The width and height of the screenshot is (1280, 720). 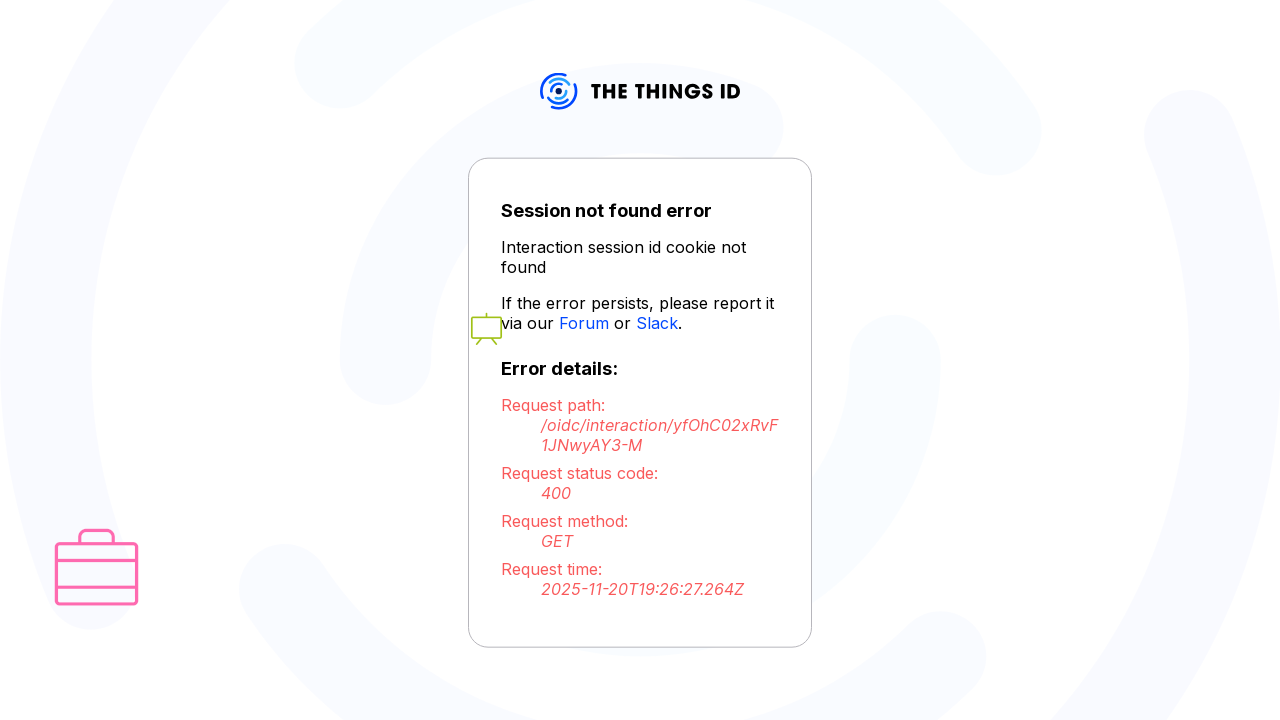 I want to click on start or view a presentation, so click(x=486, y=329).